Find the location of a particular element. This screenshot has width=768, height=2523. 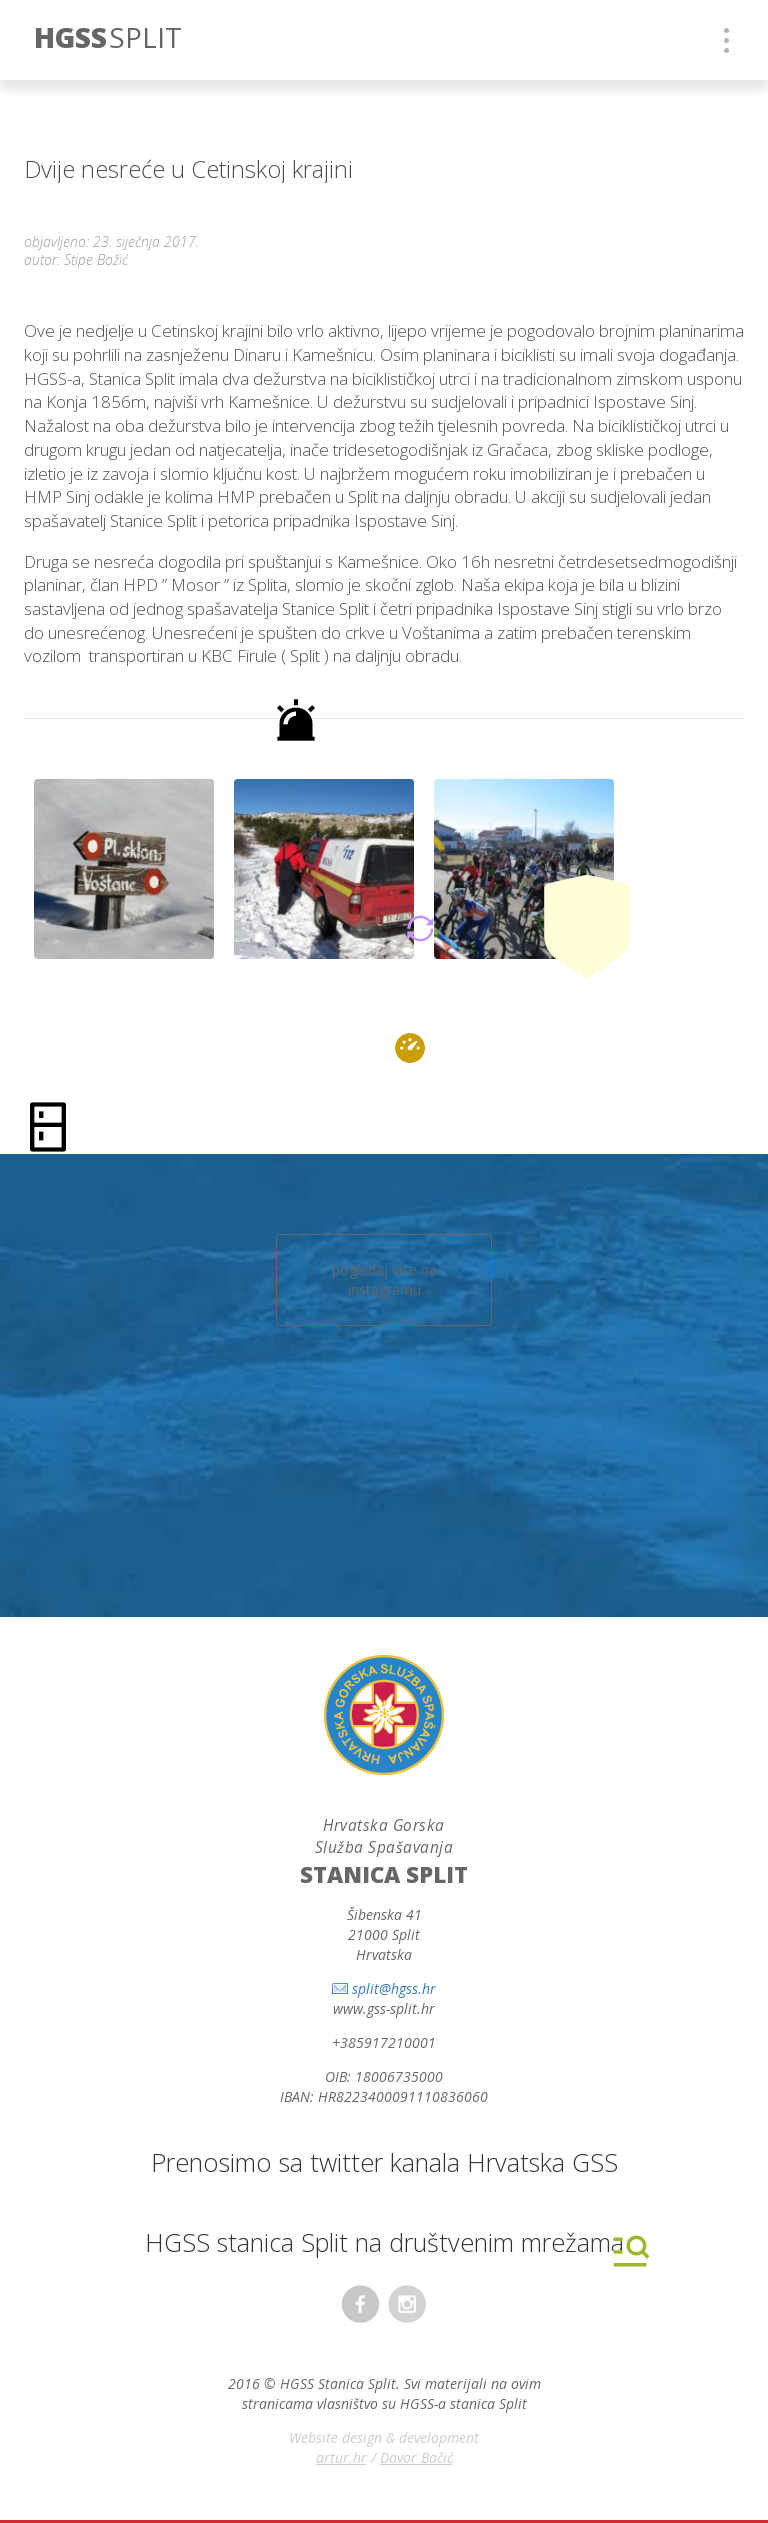

open dashboard or control panel is located at coordinates (410, 1048).